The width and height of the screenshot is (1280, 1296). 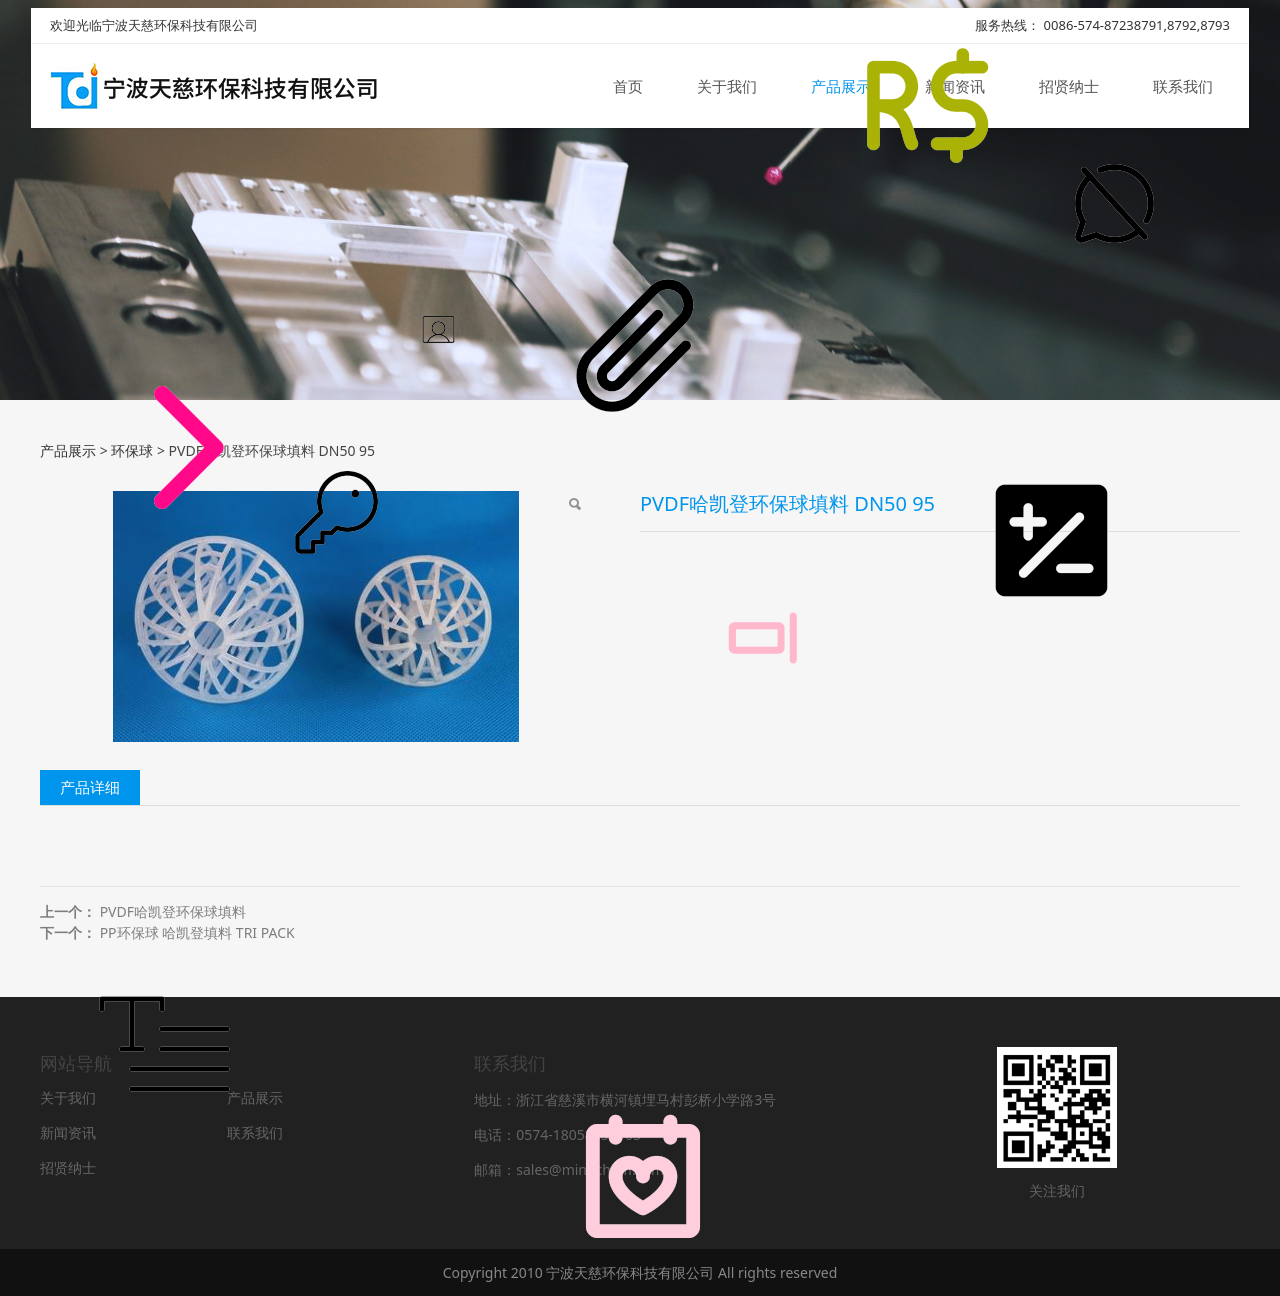 I want to click on toggle between adding and subtracting values, so click(x=1051, y=540).